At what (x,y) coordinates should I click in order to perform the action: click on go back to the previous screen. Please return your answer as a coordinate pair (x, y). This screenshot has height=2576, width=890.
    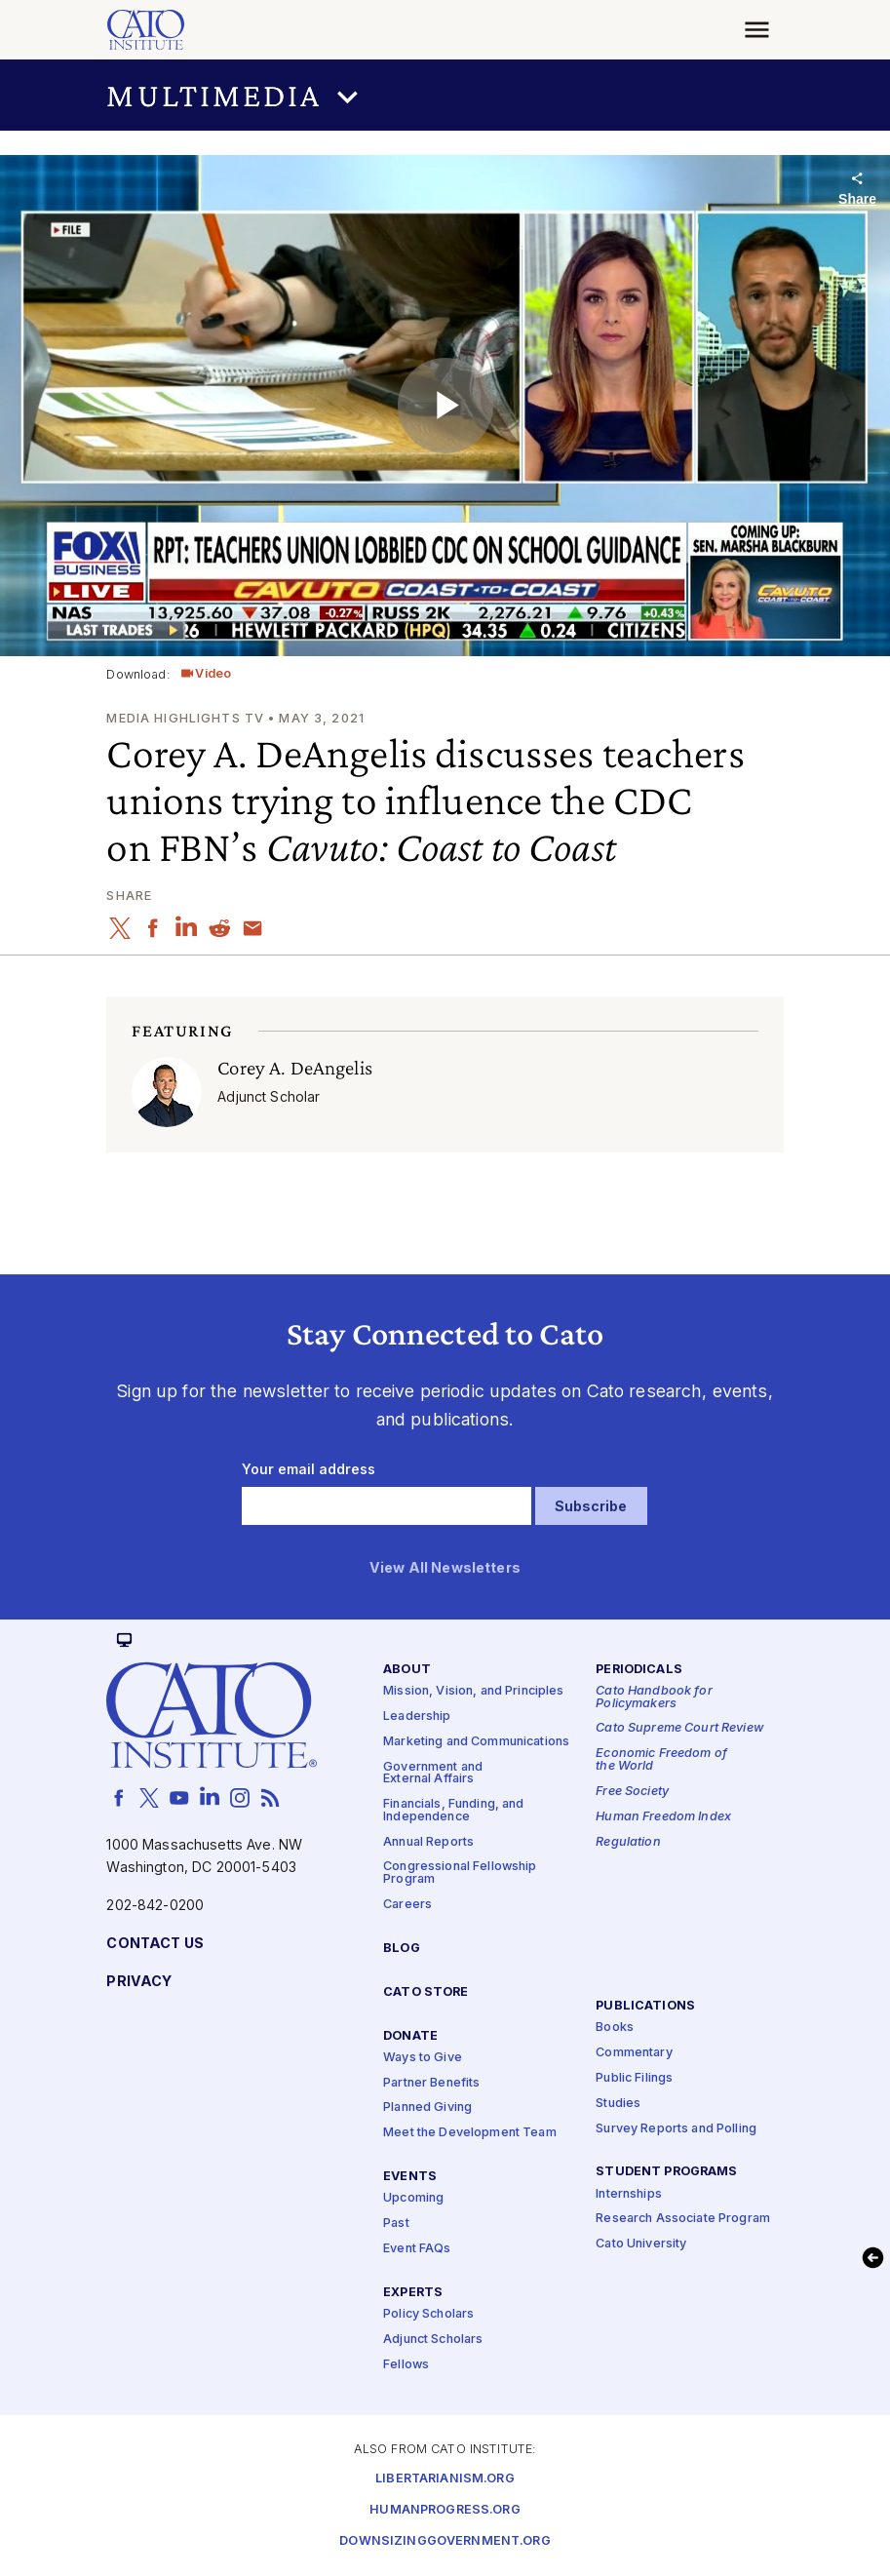
    Looking at the image, I should click on (872, 2257).